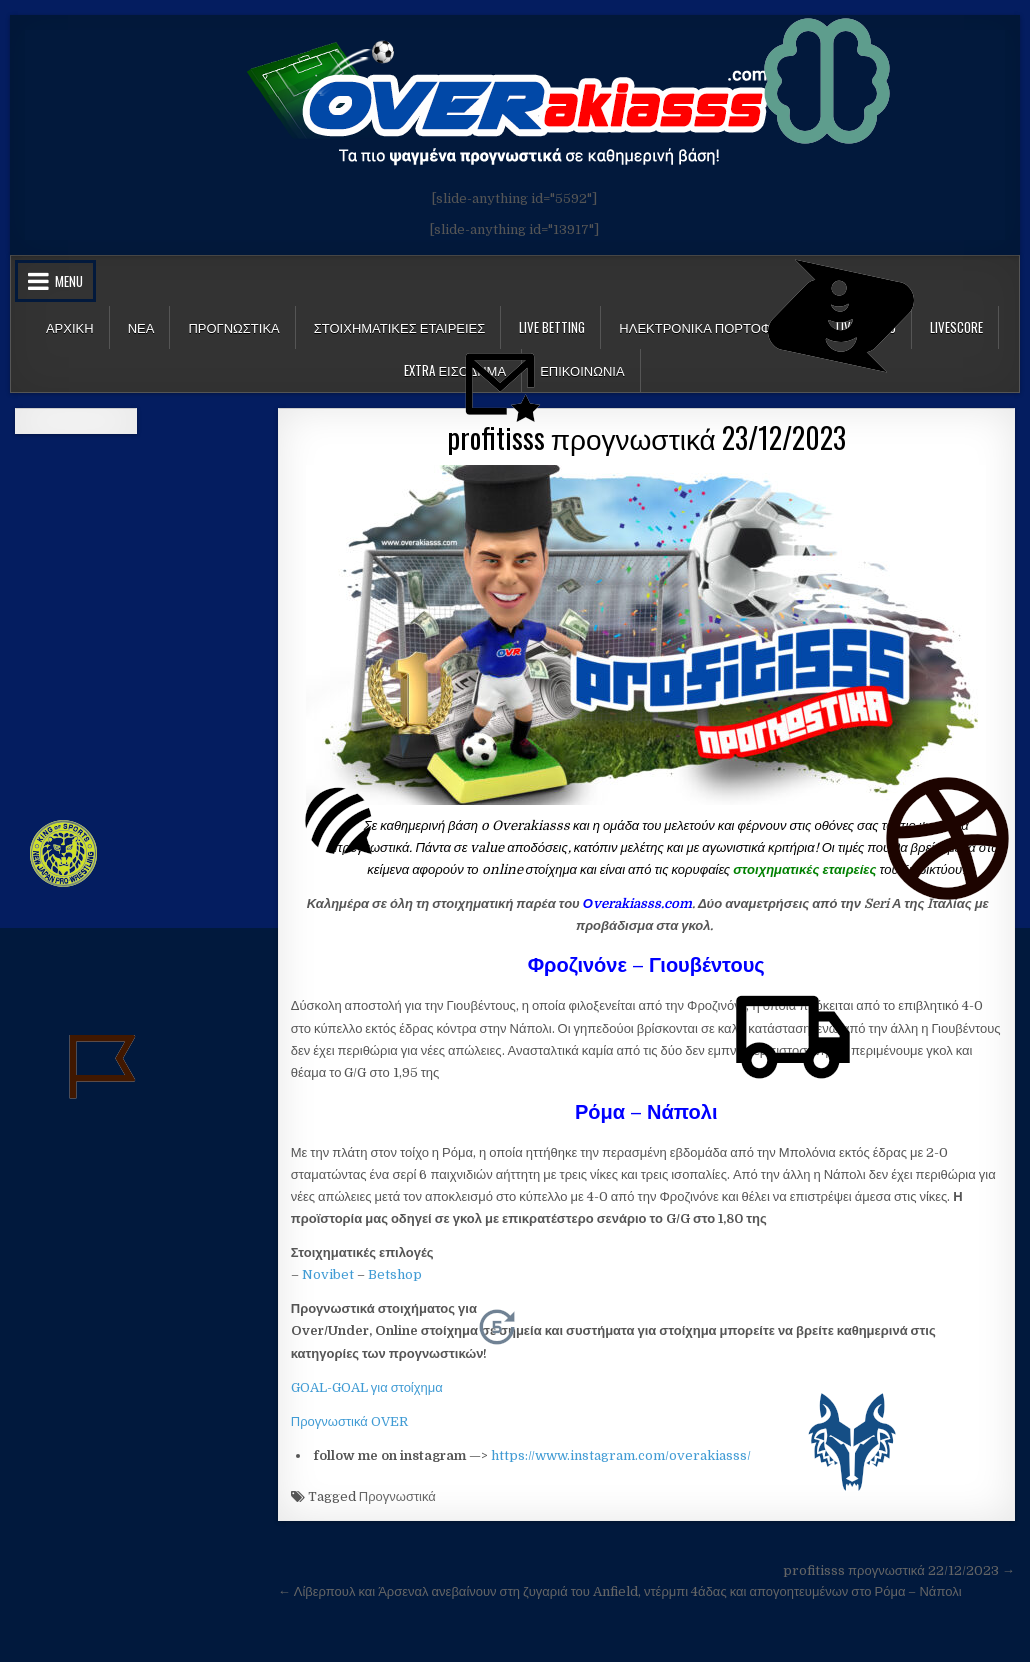  I want to click on view starred or important emails, so click(500, 384).